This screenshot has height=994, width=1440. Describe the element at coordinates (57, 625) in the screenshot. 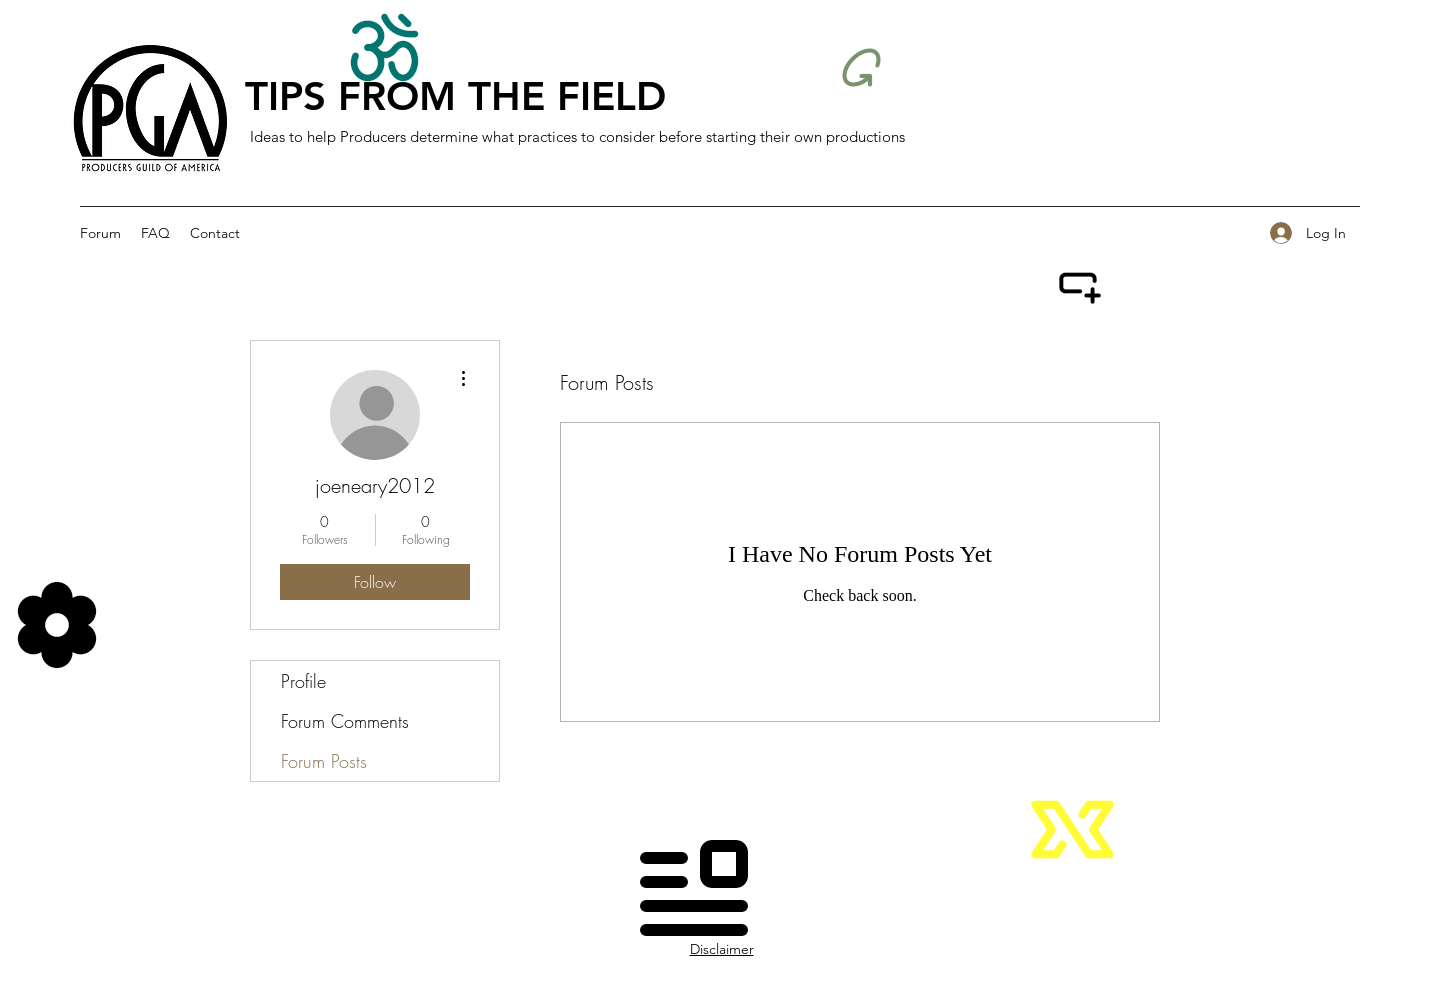

I see `access garden or plant-related features` at that location.